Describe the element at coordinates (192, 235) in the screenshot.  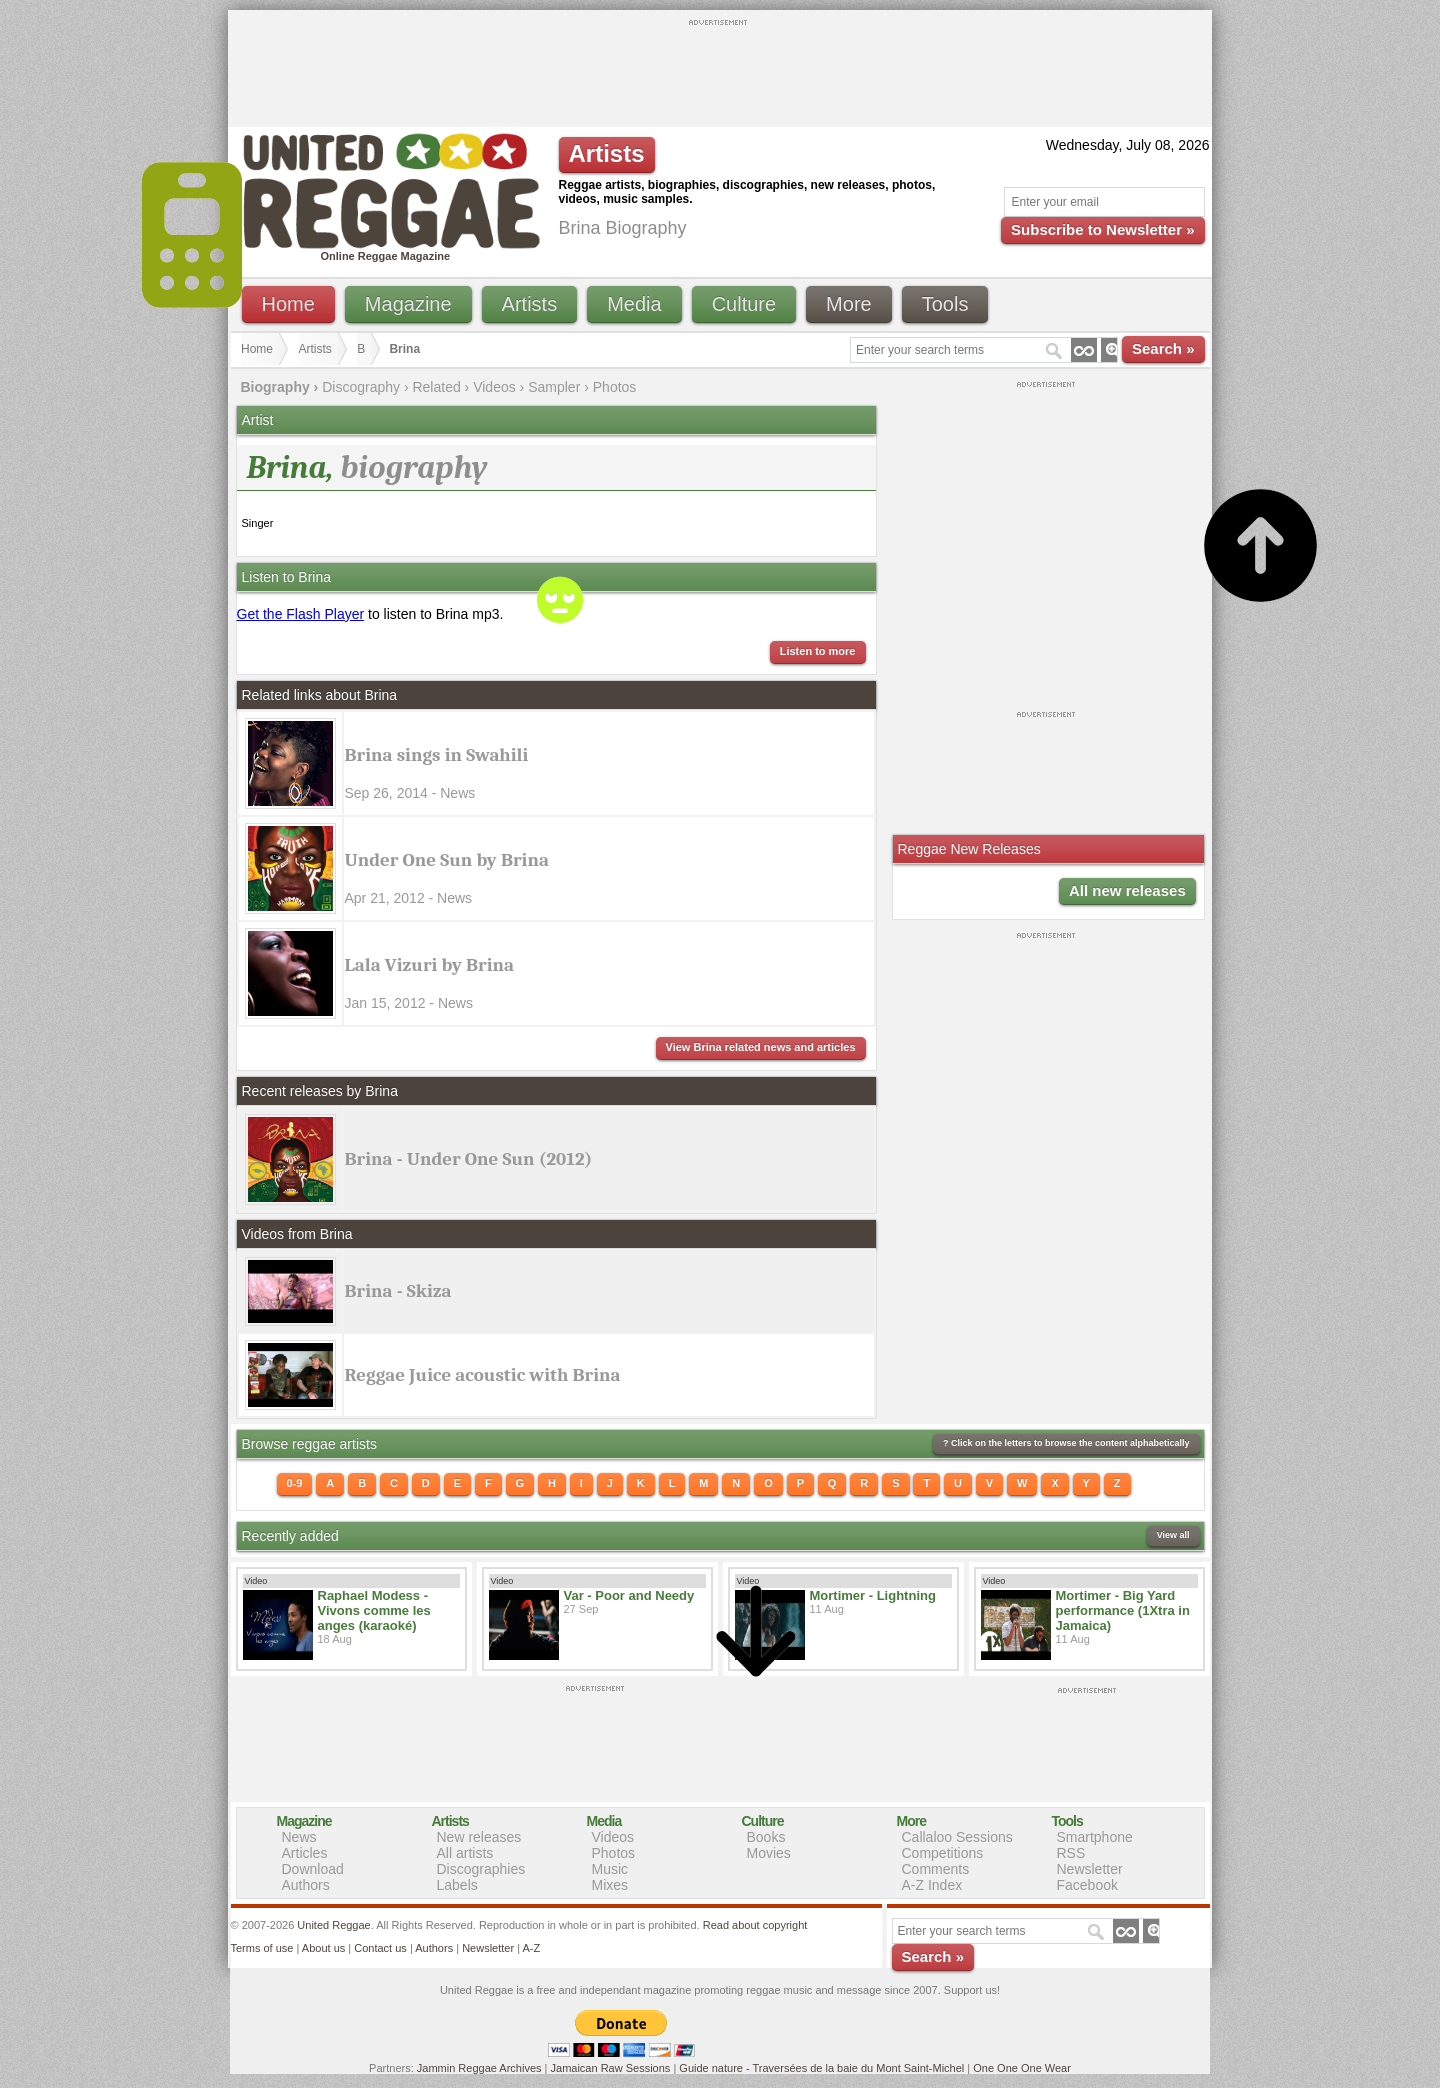
I see `call using a classic mobile phone` at that location.